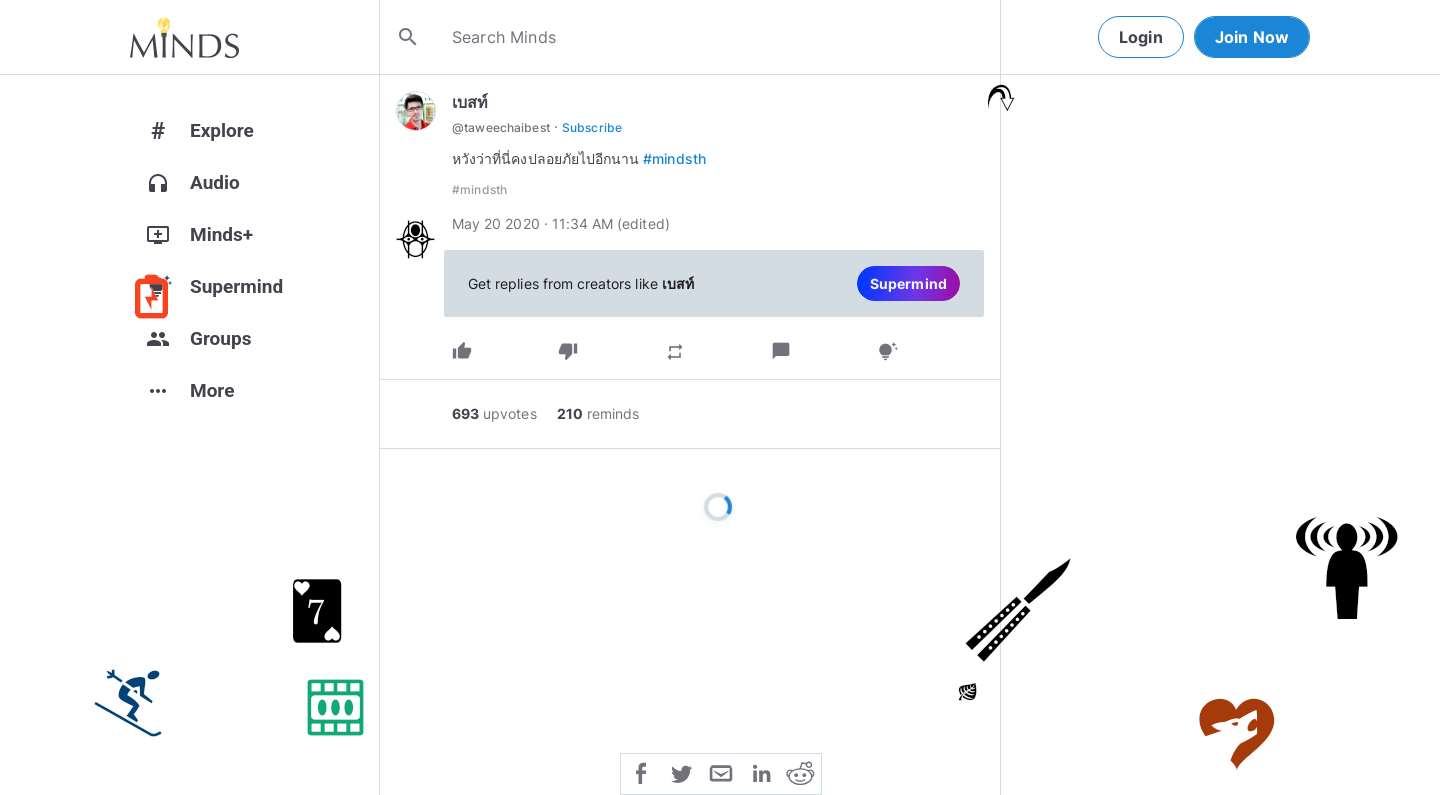 The image size is (1440, 795). What do you see at coordinates (1346, 568) in the screenshot?
I see `indicates active awareness or alert mode` at bounding box center [1346, 568].